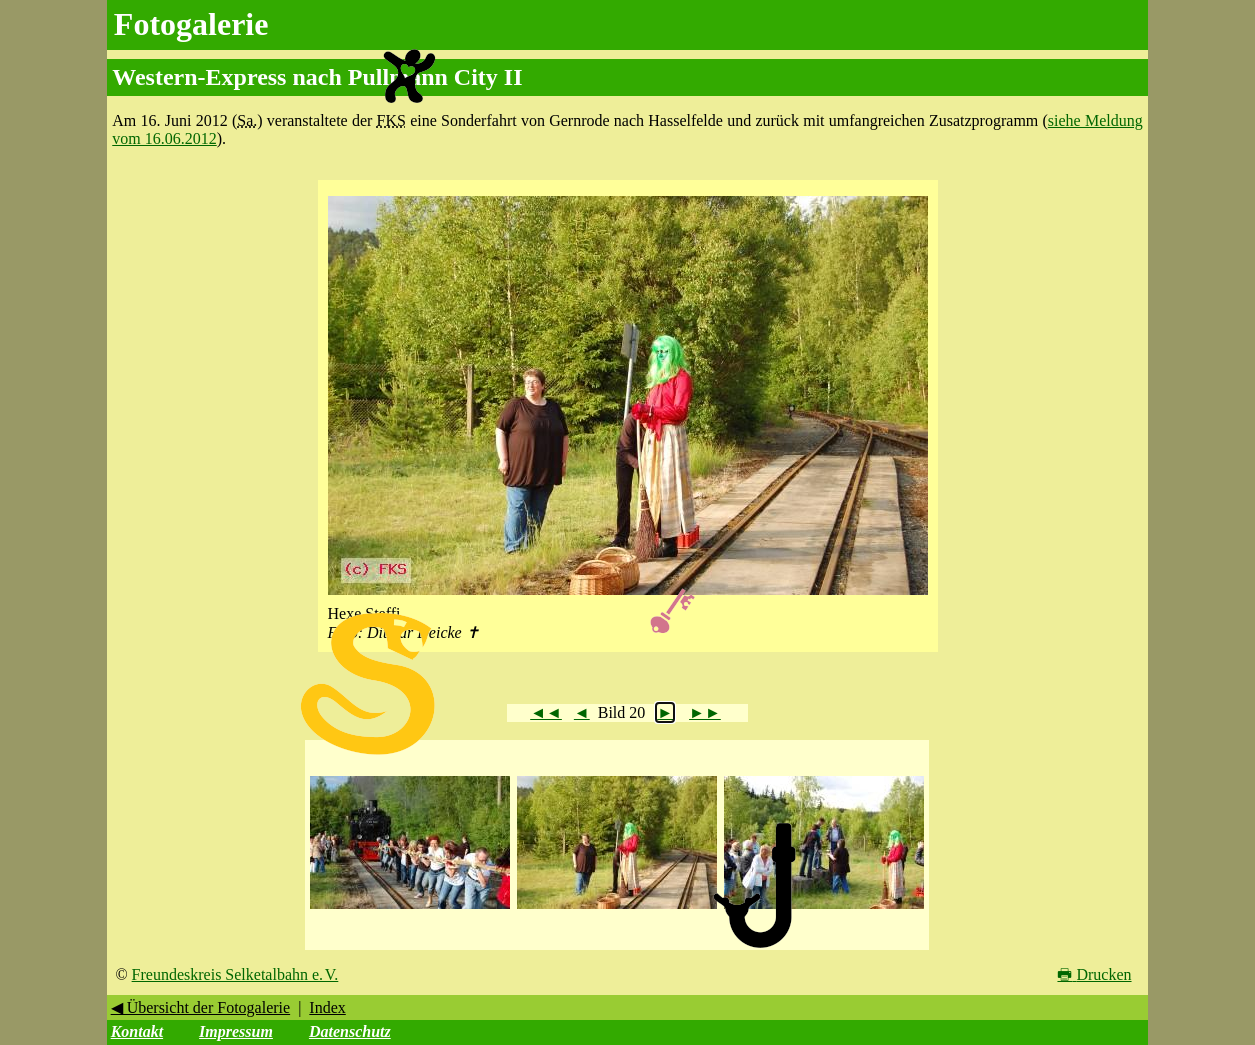 Image resolution: width=1255 pixels, height=1045 pixels. I want to click on access snorkeling or diving activities, so click(754, 885).